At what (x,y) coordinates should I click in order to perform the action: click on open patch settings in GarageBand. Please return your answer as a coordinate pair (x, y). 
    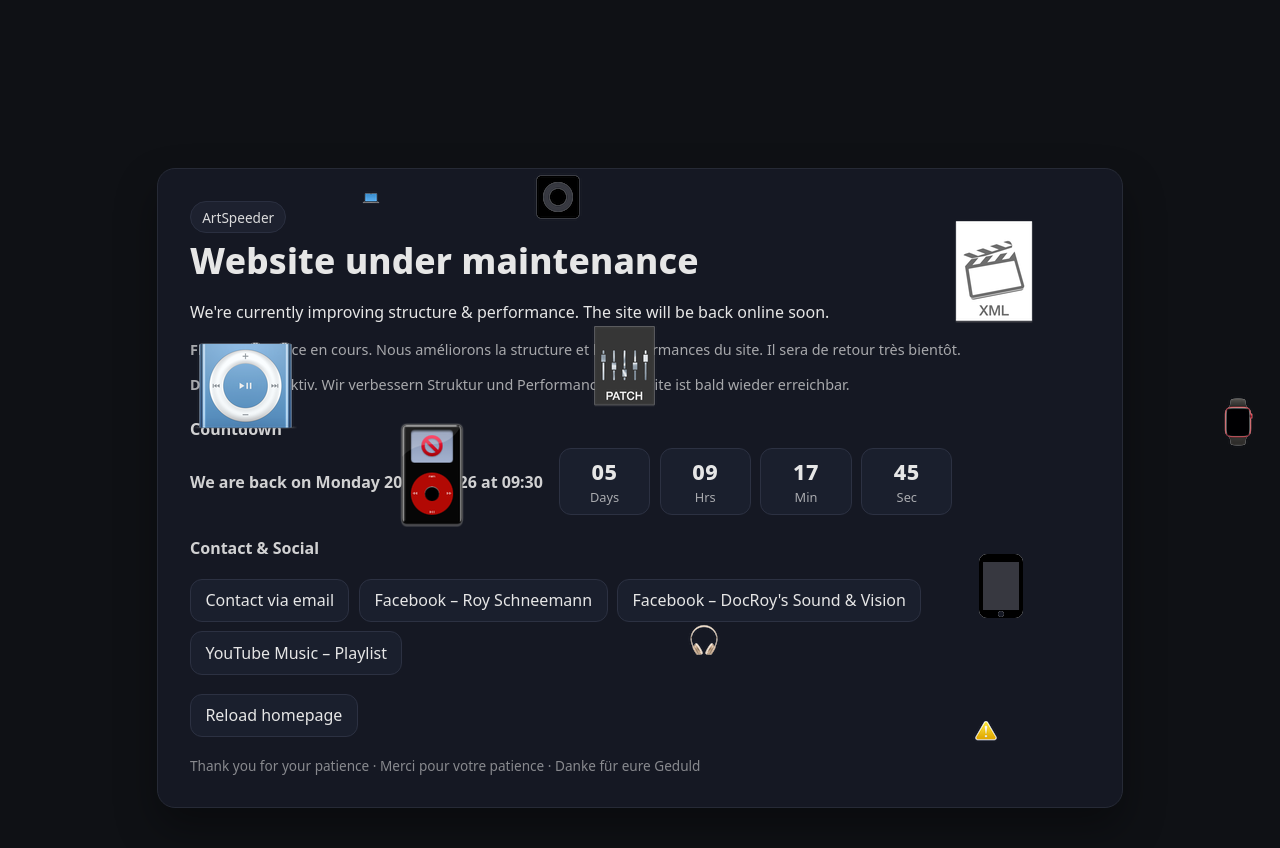
    Looking at the image, I should click on (624, 367).